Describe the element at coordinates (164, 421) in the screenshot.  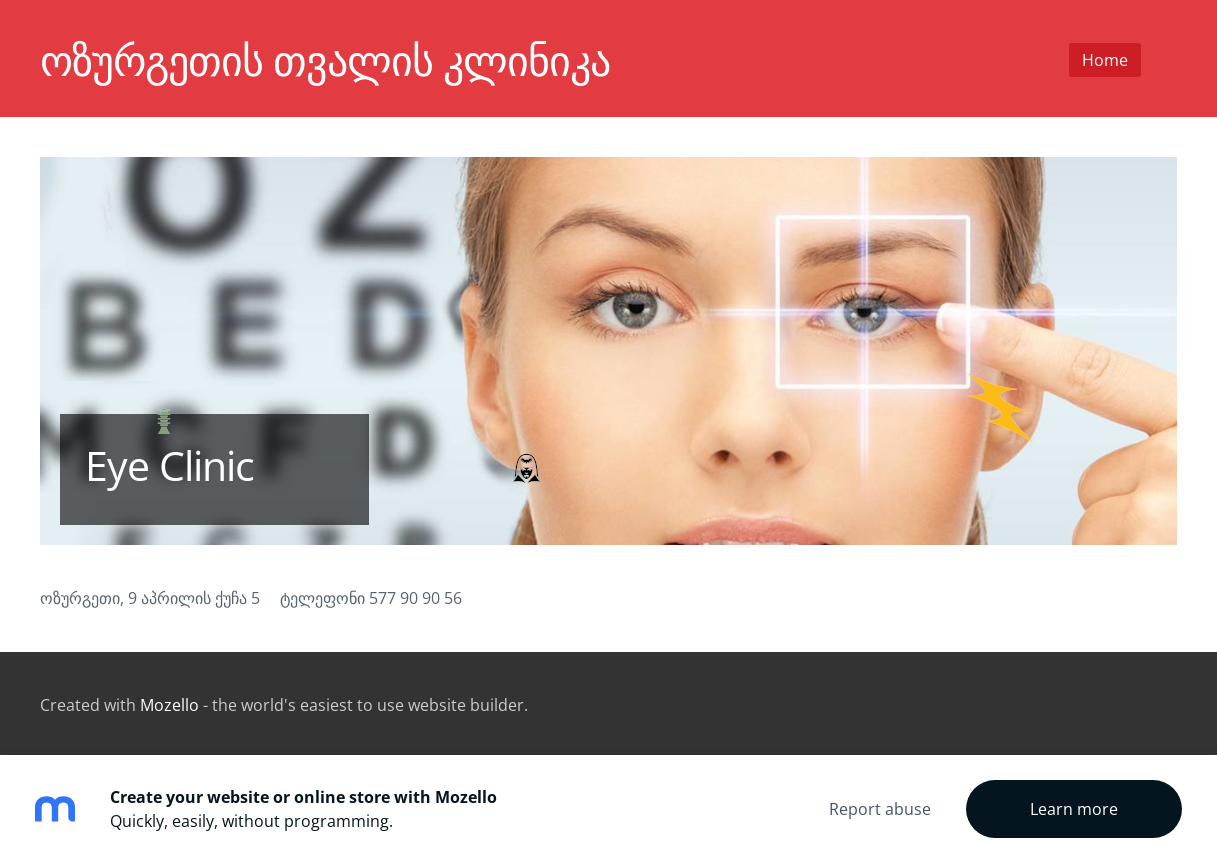
I see `access ancient Egyptian themed content or artifacts` at that location.